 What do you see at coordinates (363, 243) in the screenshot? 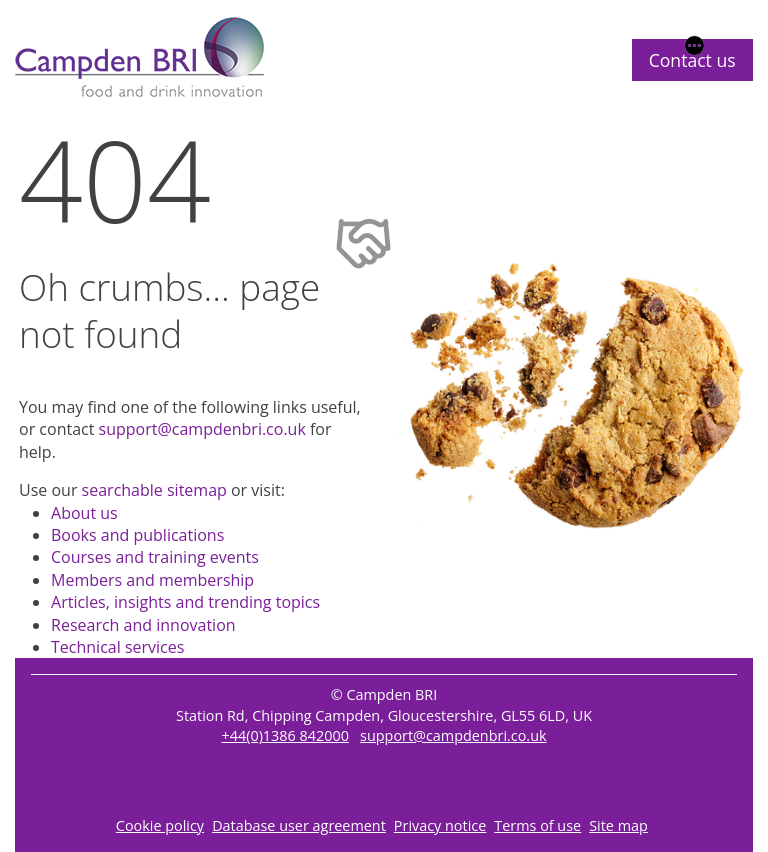
I see `indicates a partnership or collaboration feature` at bounding box center [363, 243].